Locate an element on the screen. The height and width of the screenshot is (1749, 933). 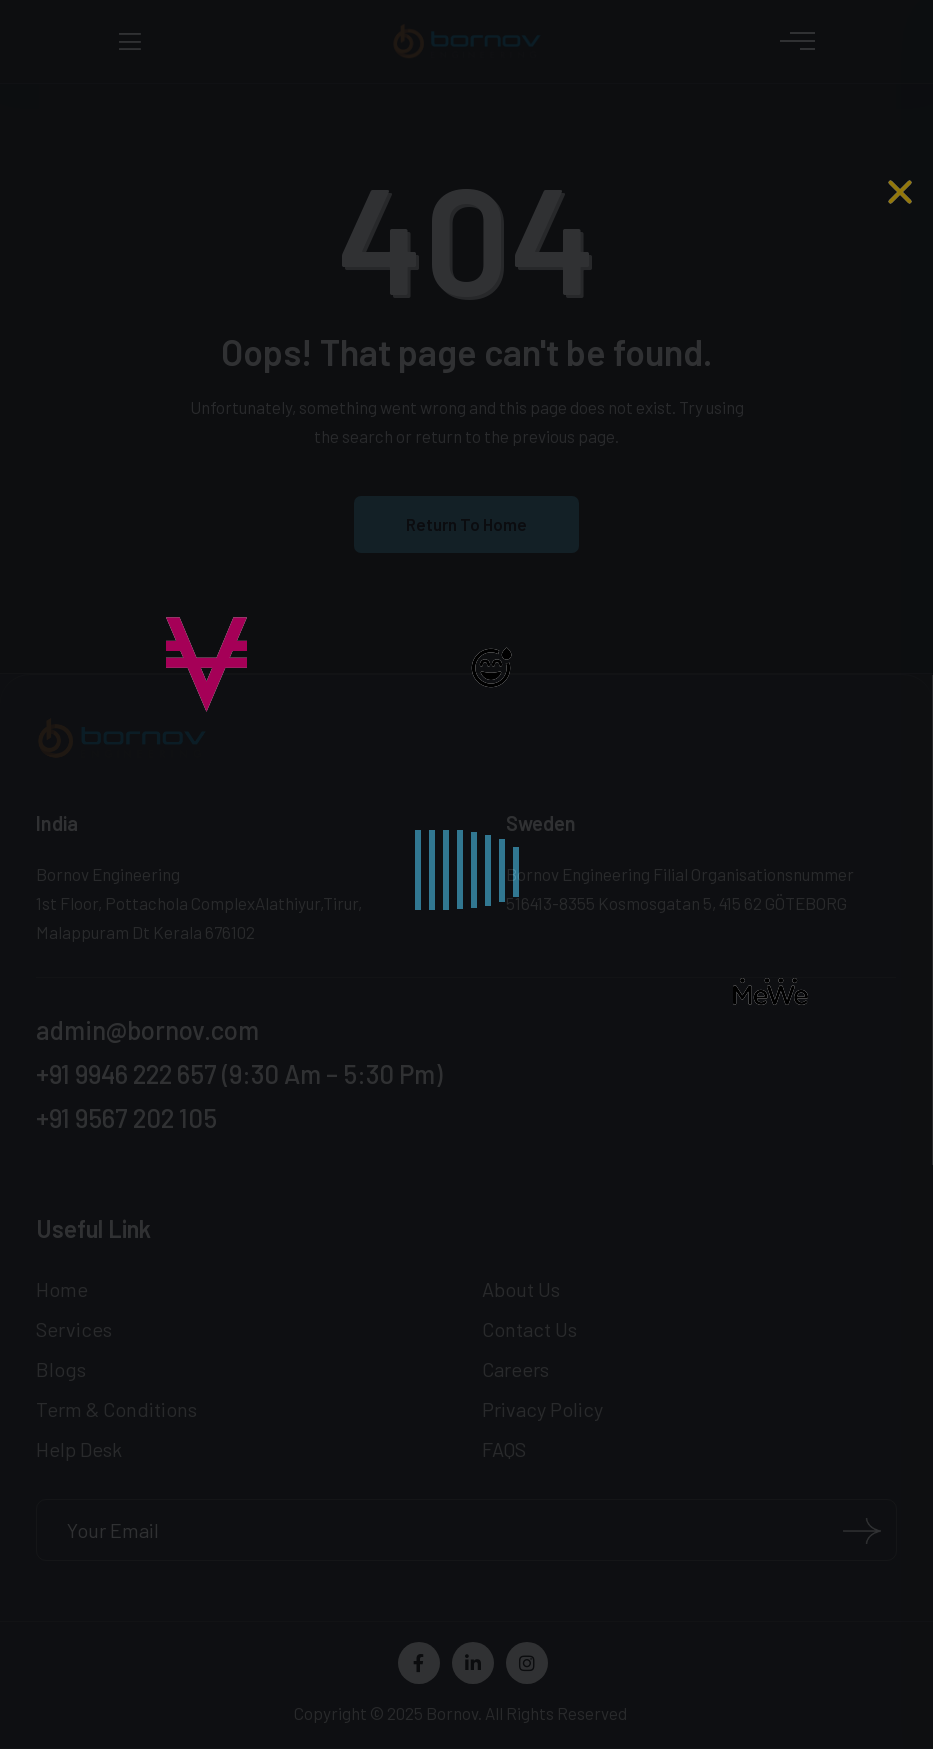
close or dismiss a dialog is located at coordinates (900, 192).